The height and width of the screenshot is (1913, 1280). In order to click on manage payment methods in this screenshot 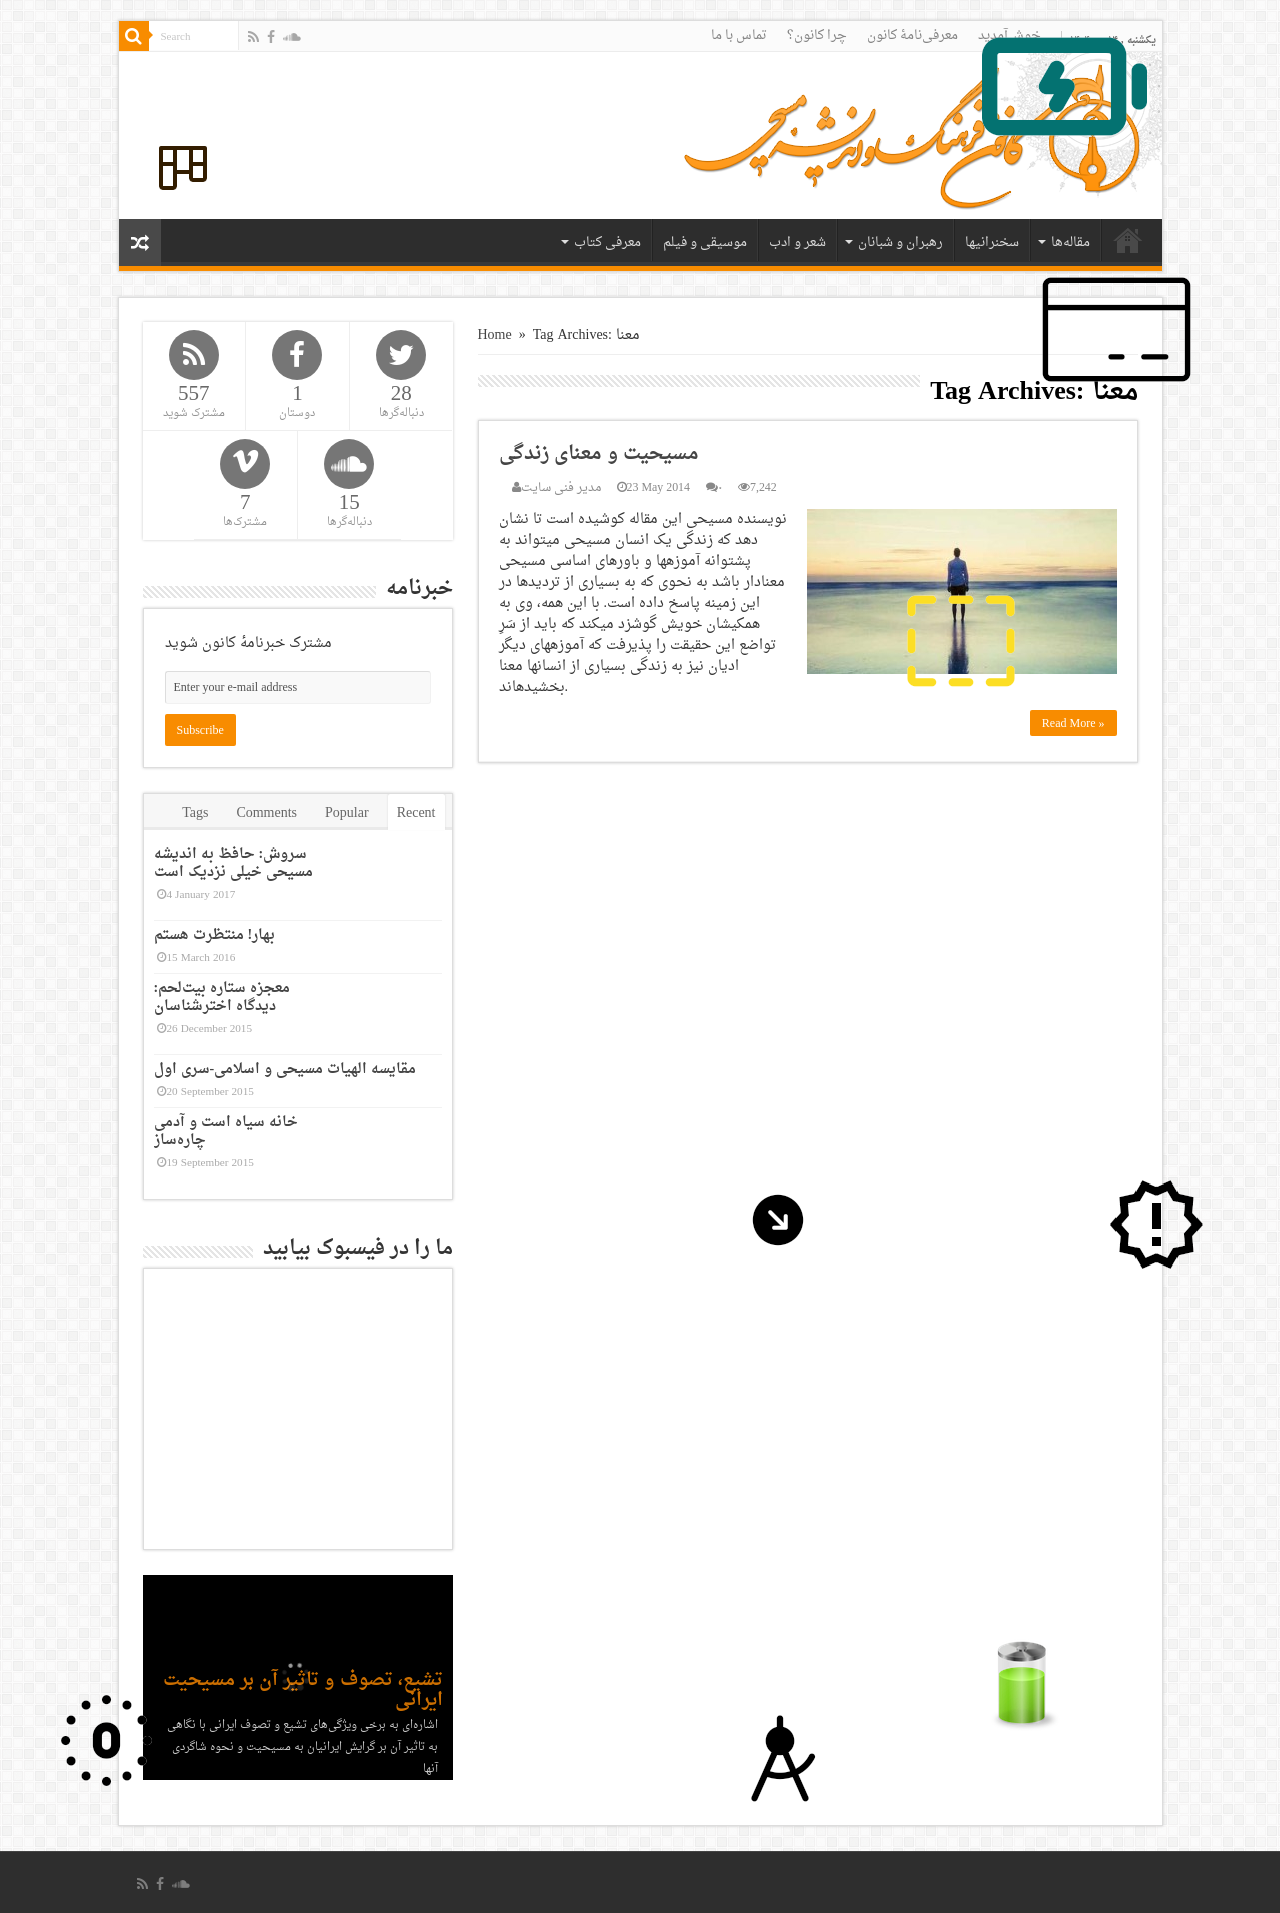, I will do `click(1116, 329)`.